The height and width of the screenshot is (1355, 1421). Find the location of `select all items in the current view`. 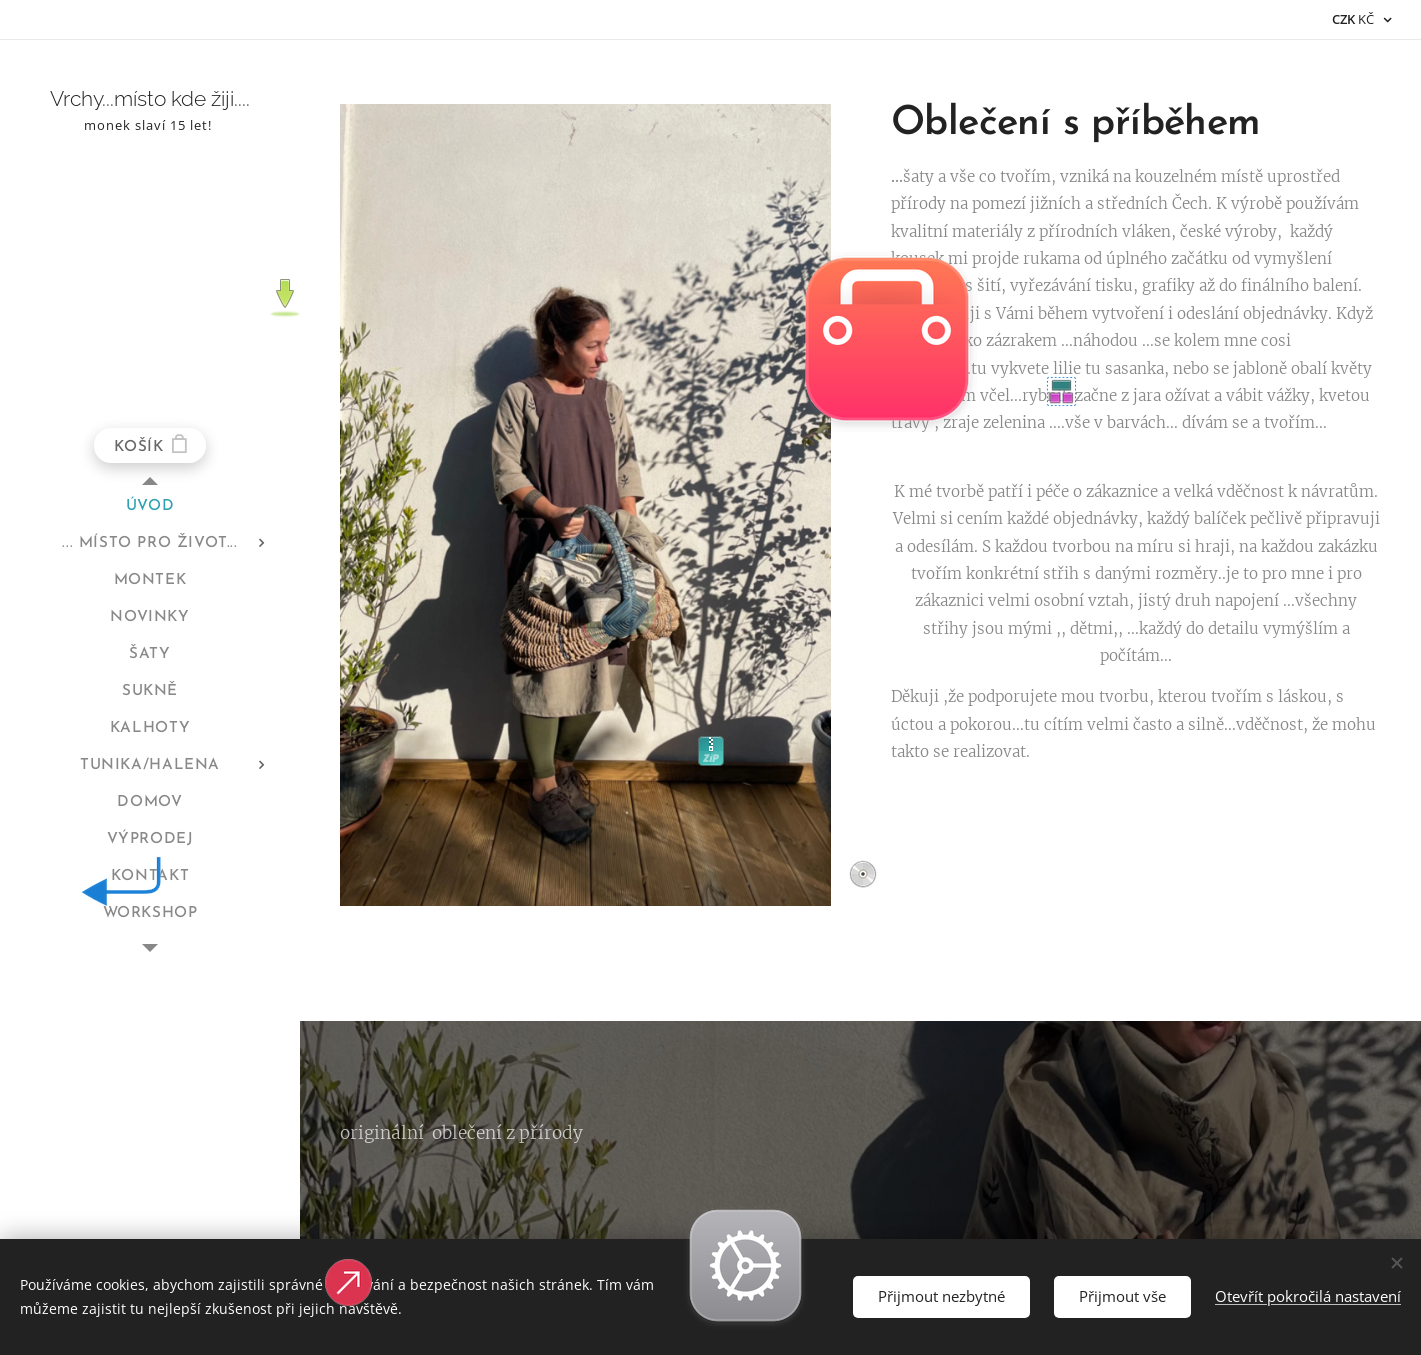

select all items in the current view is located at coordinates (1061, 391).